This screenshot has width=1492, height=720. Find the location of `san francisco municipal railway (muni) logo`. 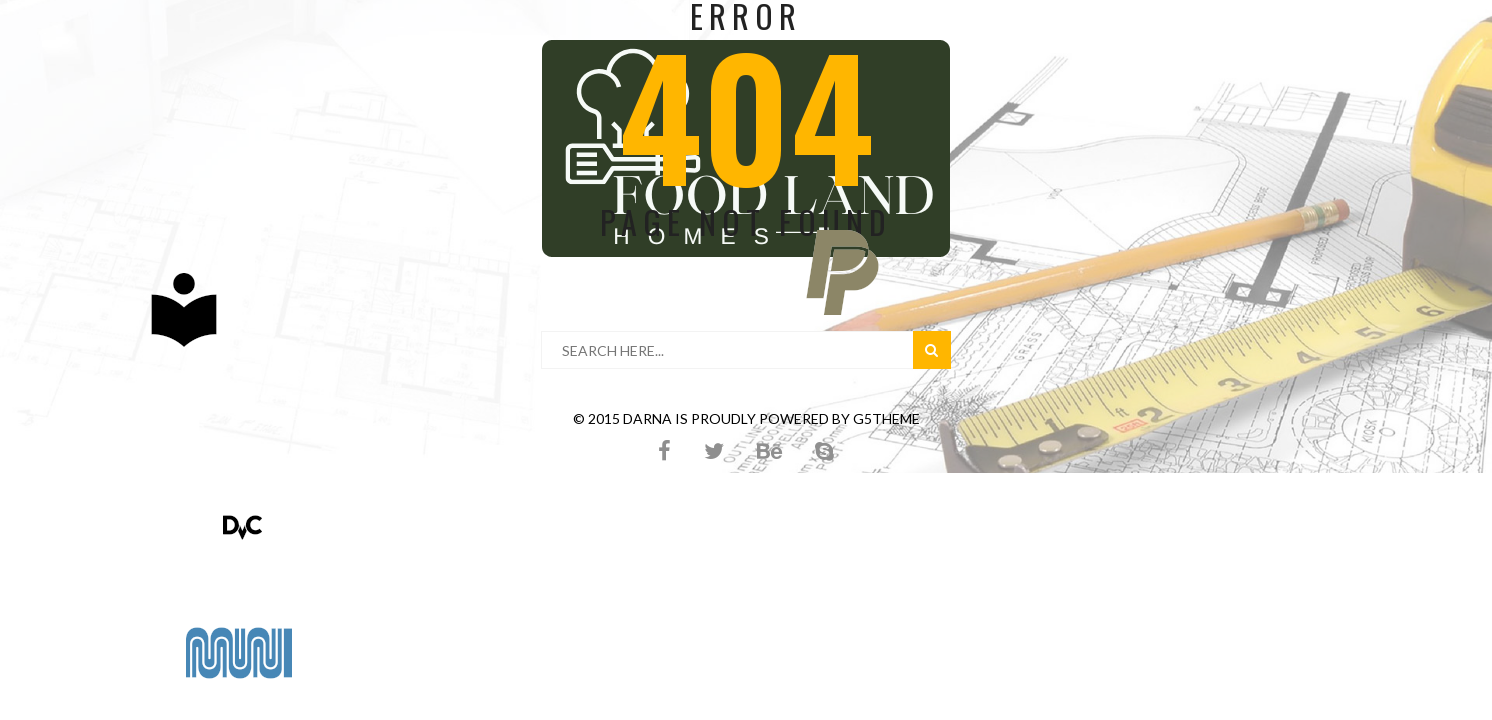

san francisco municipal railway (muni) logo is located at coordinates (239, 653).